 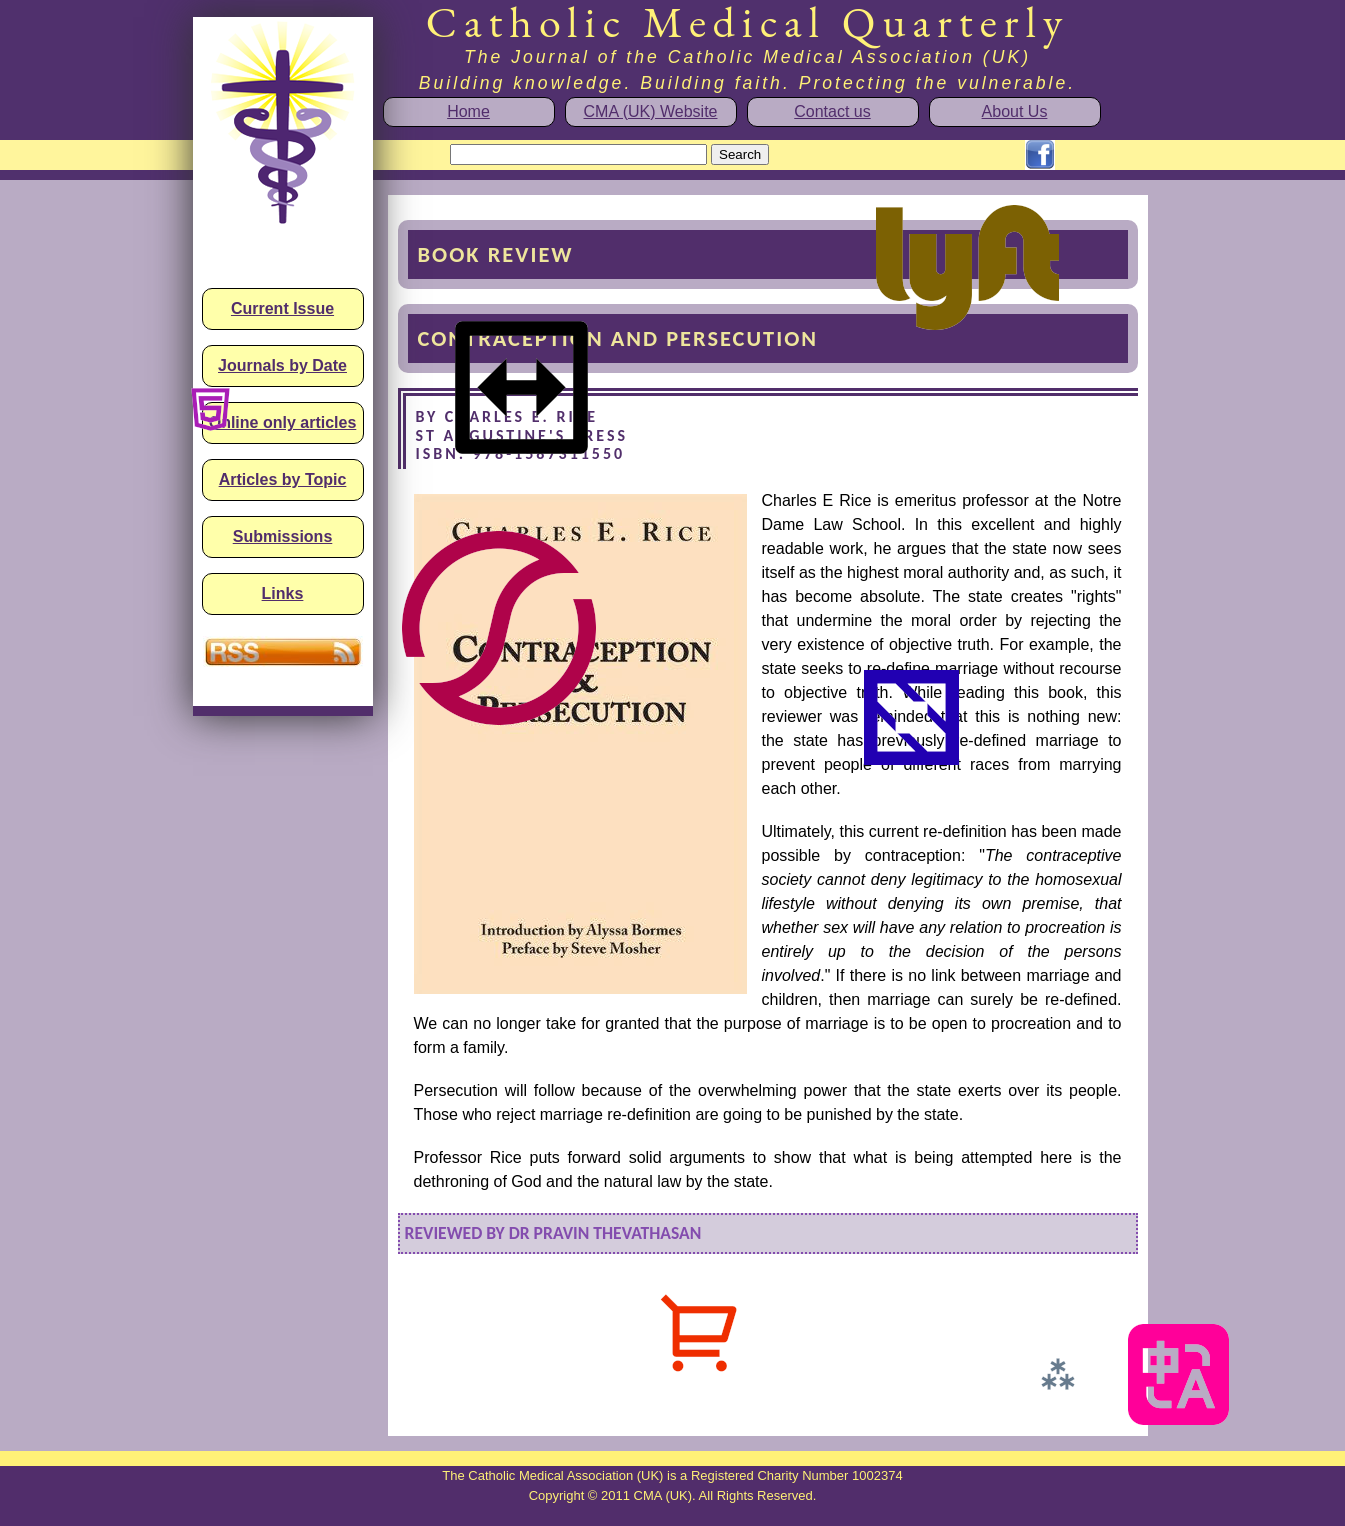 I want to click on navigate to CNCF (Cloud Native Computing Foundation) website or resources, so click(x=911, y=717).